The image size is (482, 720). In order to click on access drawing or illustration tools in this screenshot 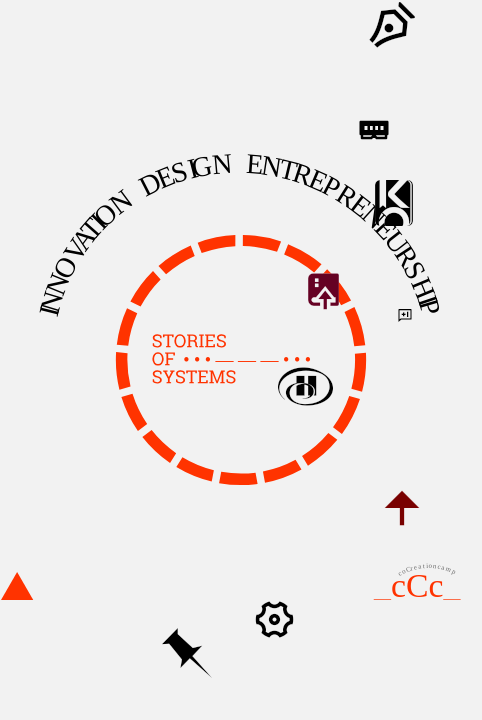, I will do `click(390, 26)`.